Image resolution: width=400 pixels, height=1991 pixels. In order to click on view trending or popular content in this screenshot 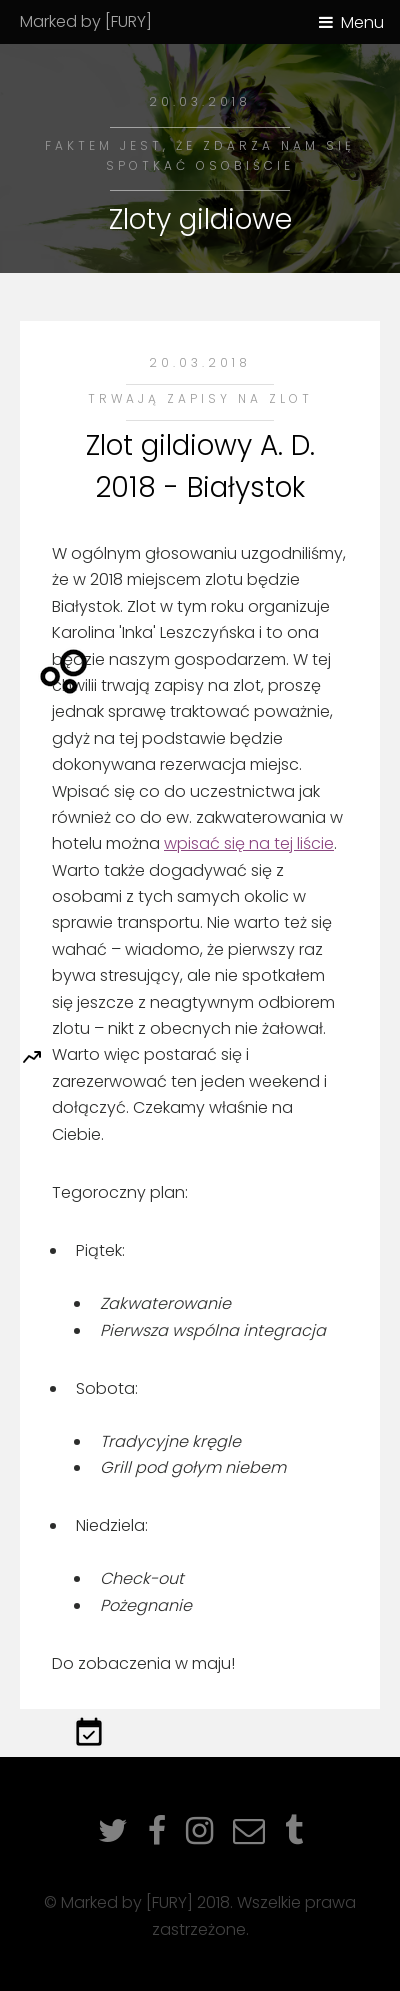, I will do `click(32, 1057)`.